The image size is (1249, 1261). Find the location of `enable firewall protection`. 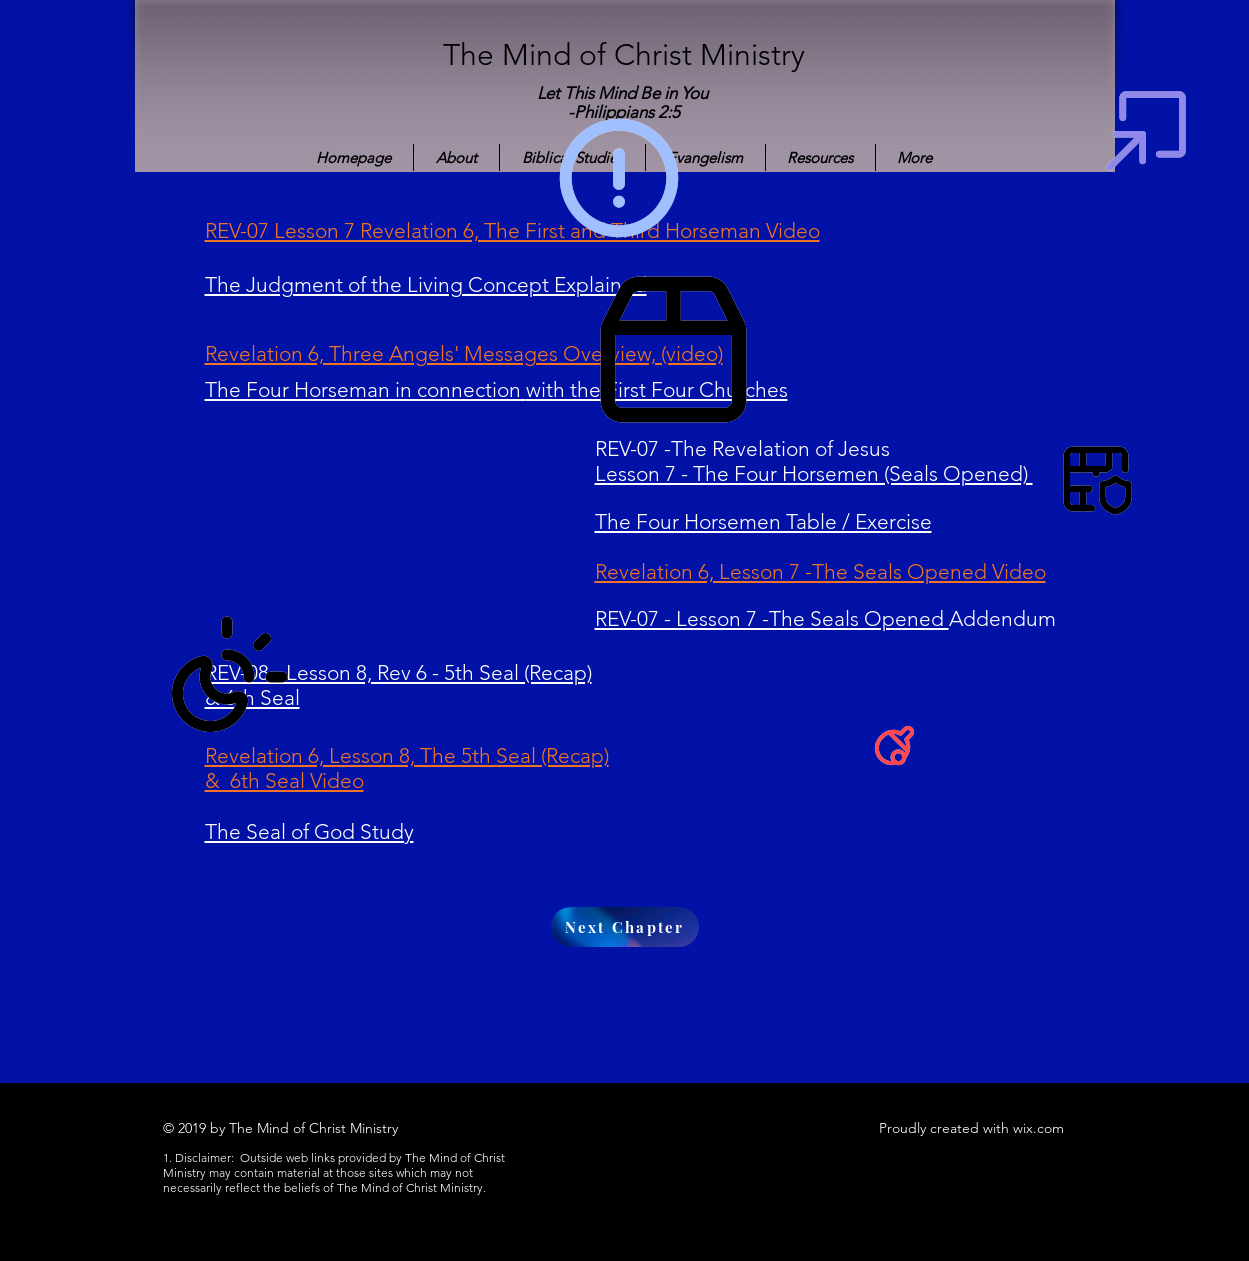

enable firewall protection is located at coordinates (1096, 479).